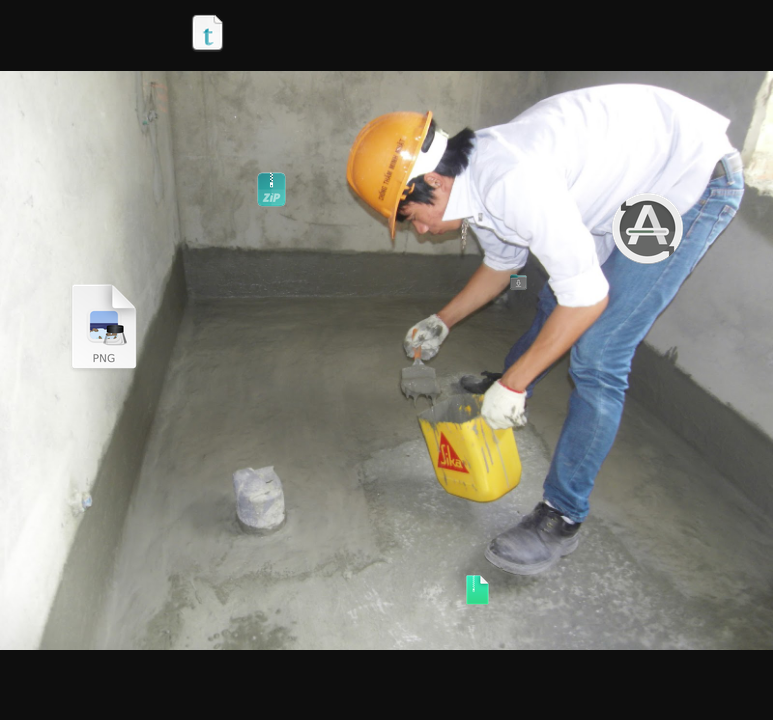  What do you see at coordinates (104, 328) in the screenshot?
I see `a PNG image file` at bounding box center [104, 328].